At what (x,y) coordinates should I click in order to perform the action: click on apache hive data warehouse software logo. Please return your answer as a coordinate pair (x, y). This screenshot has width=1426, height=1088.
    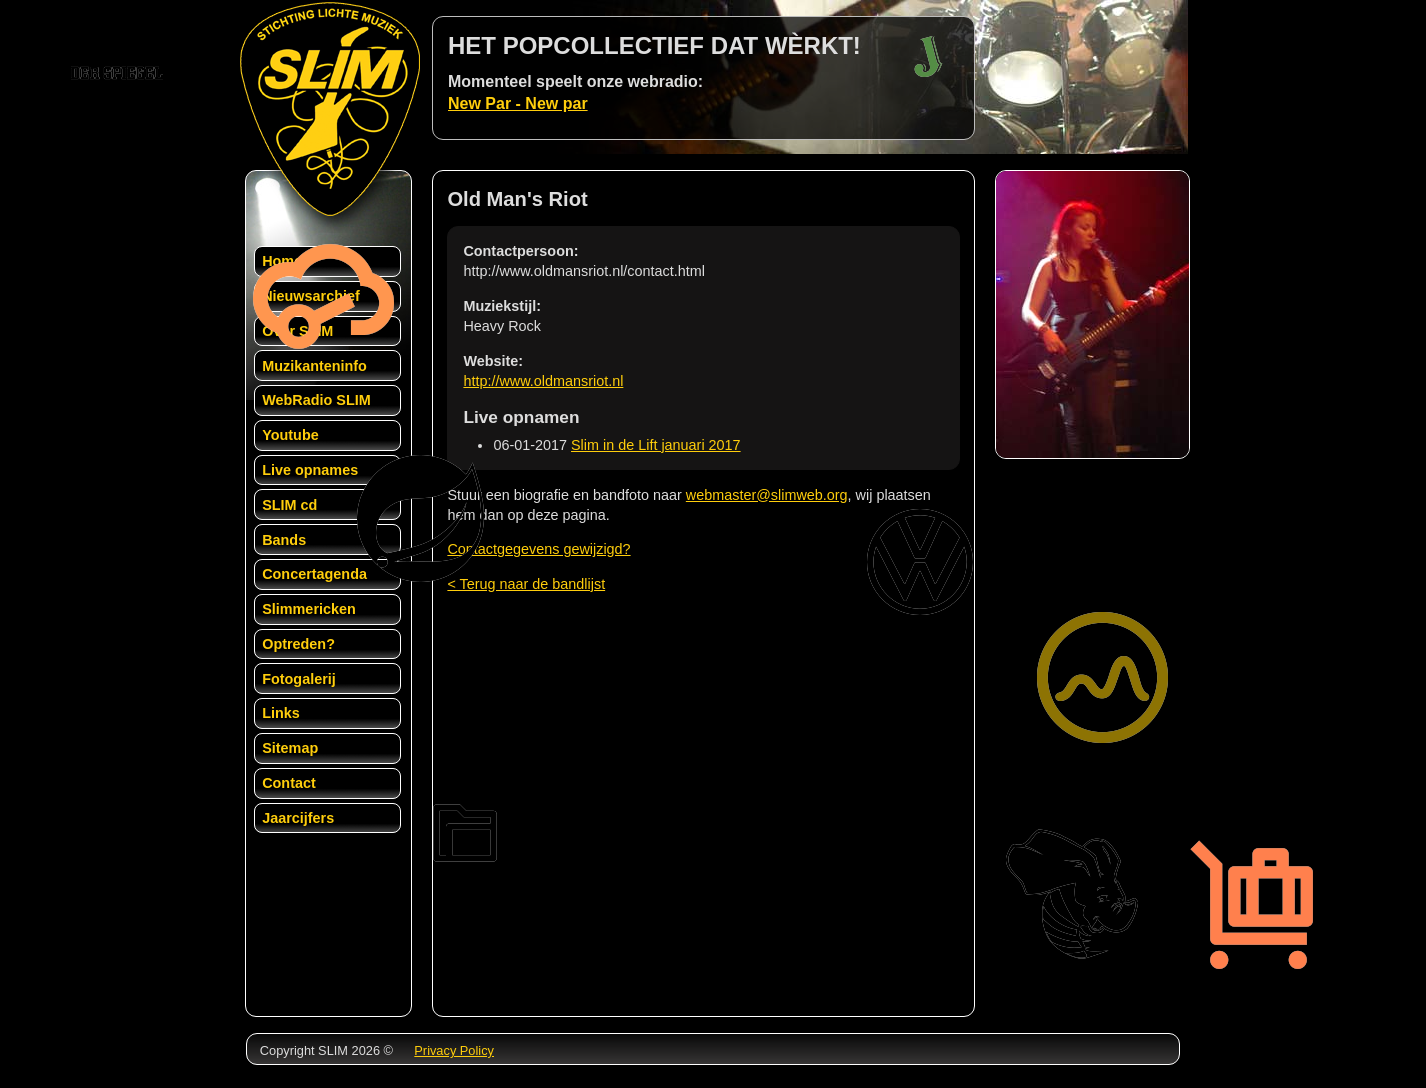
    Looking at the image, I should click on (1072, 894).